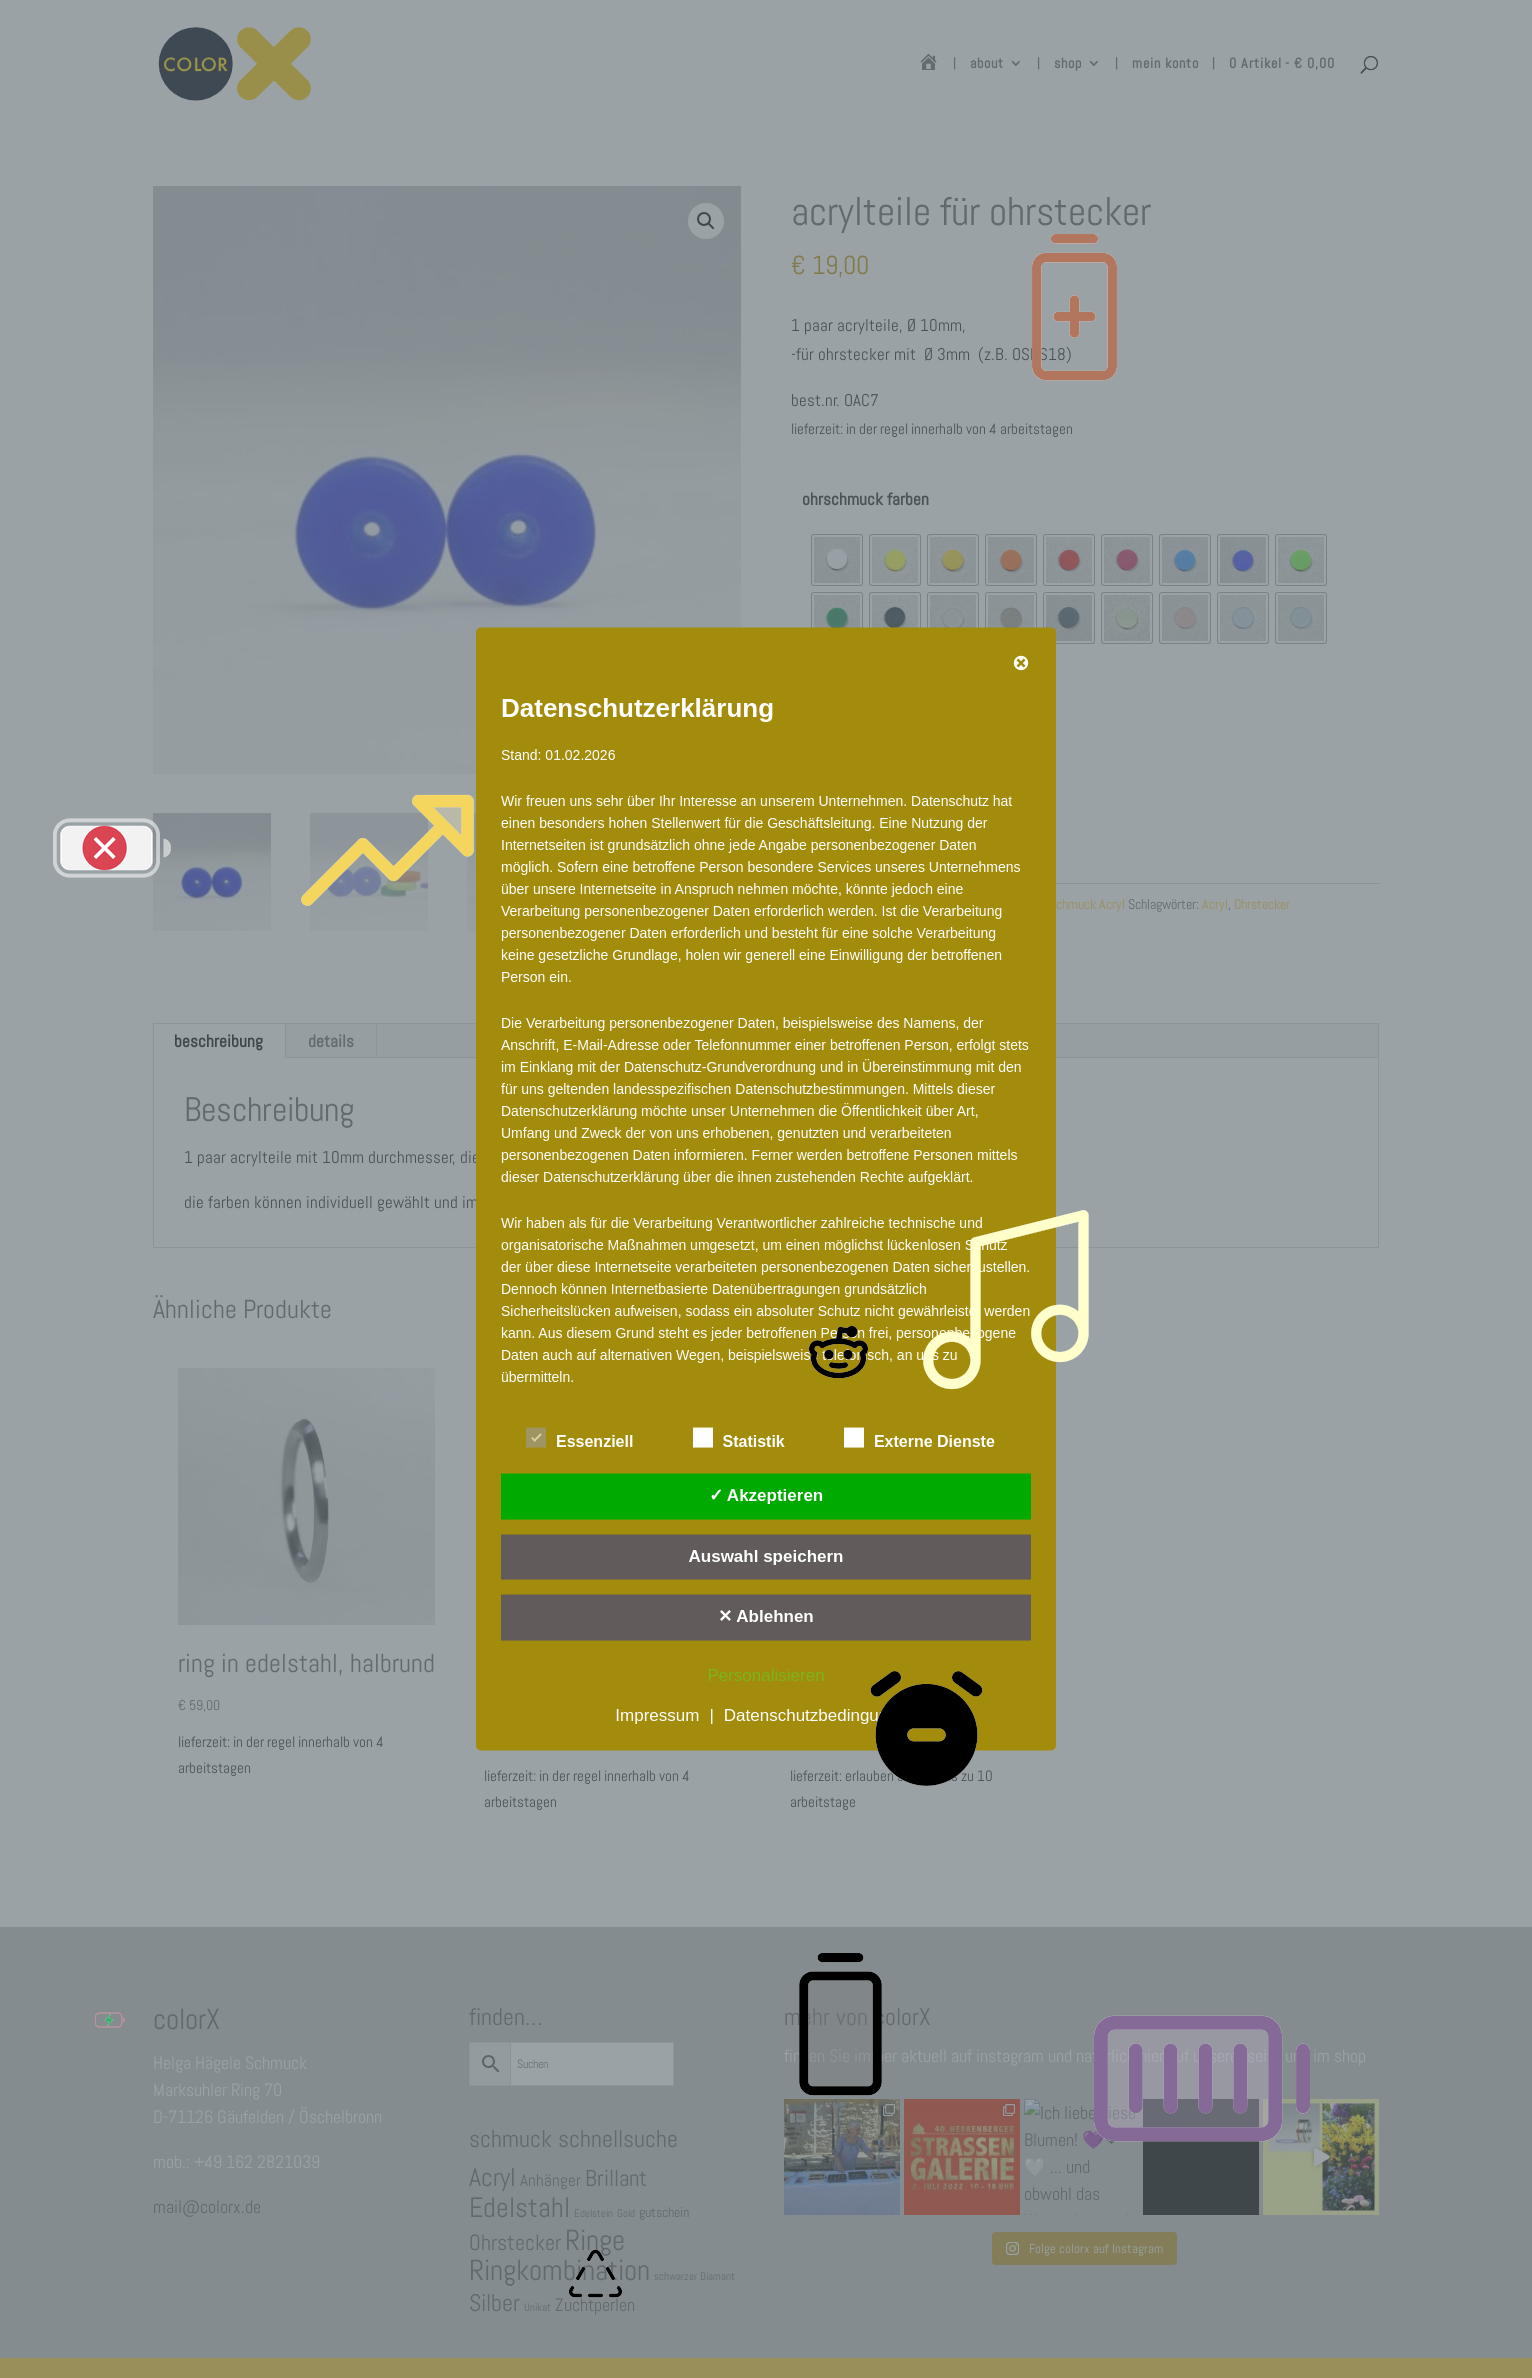  What do you see at coordinates (110, 2020) in the screenshot?
I see `indicates battery is empty but currently charging` at bounding box center [110, 2020].